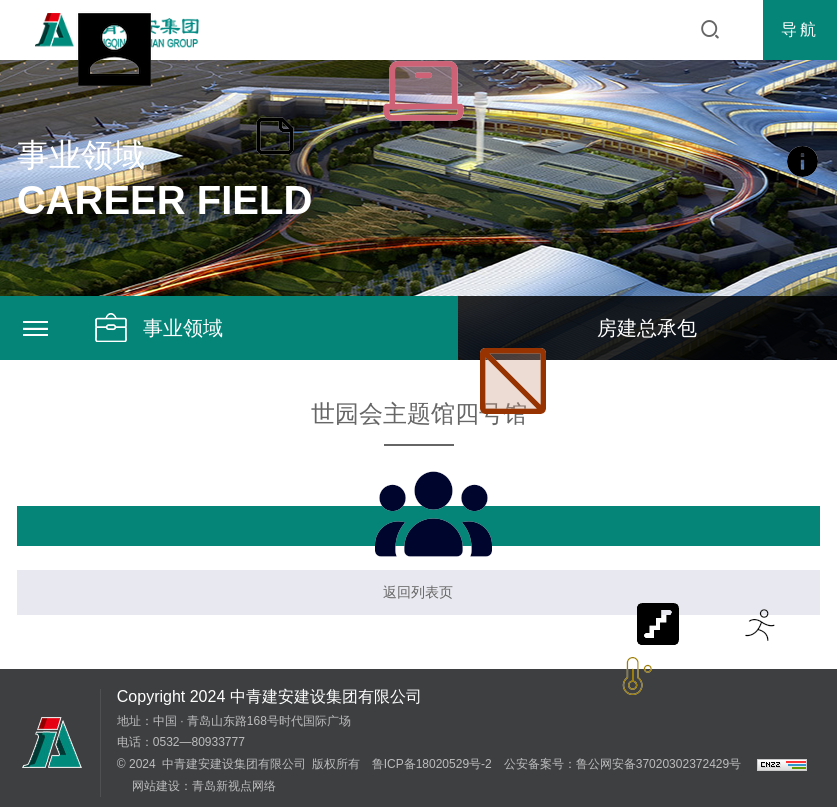 This screenshot has width=837, height=807. Describe the element at coordinates (658, 624) in the screenshot. I see `indicates stairs or stairway access` at that location.